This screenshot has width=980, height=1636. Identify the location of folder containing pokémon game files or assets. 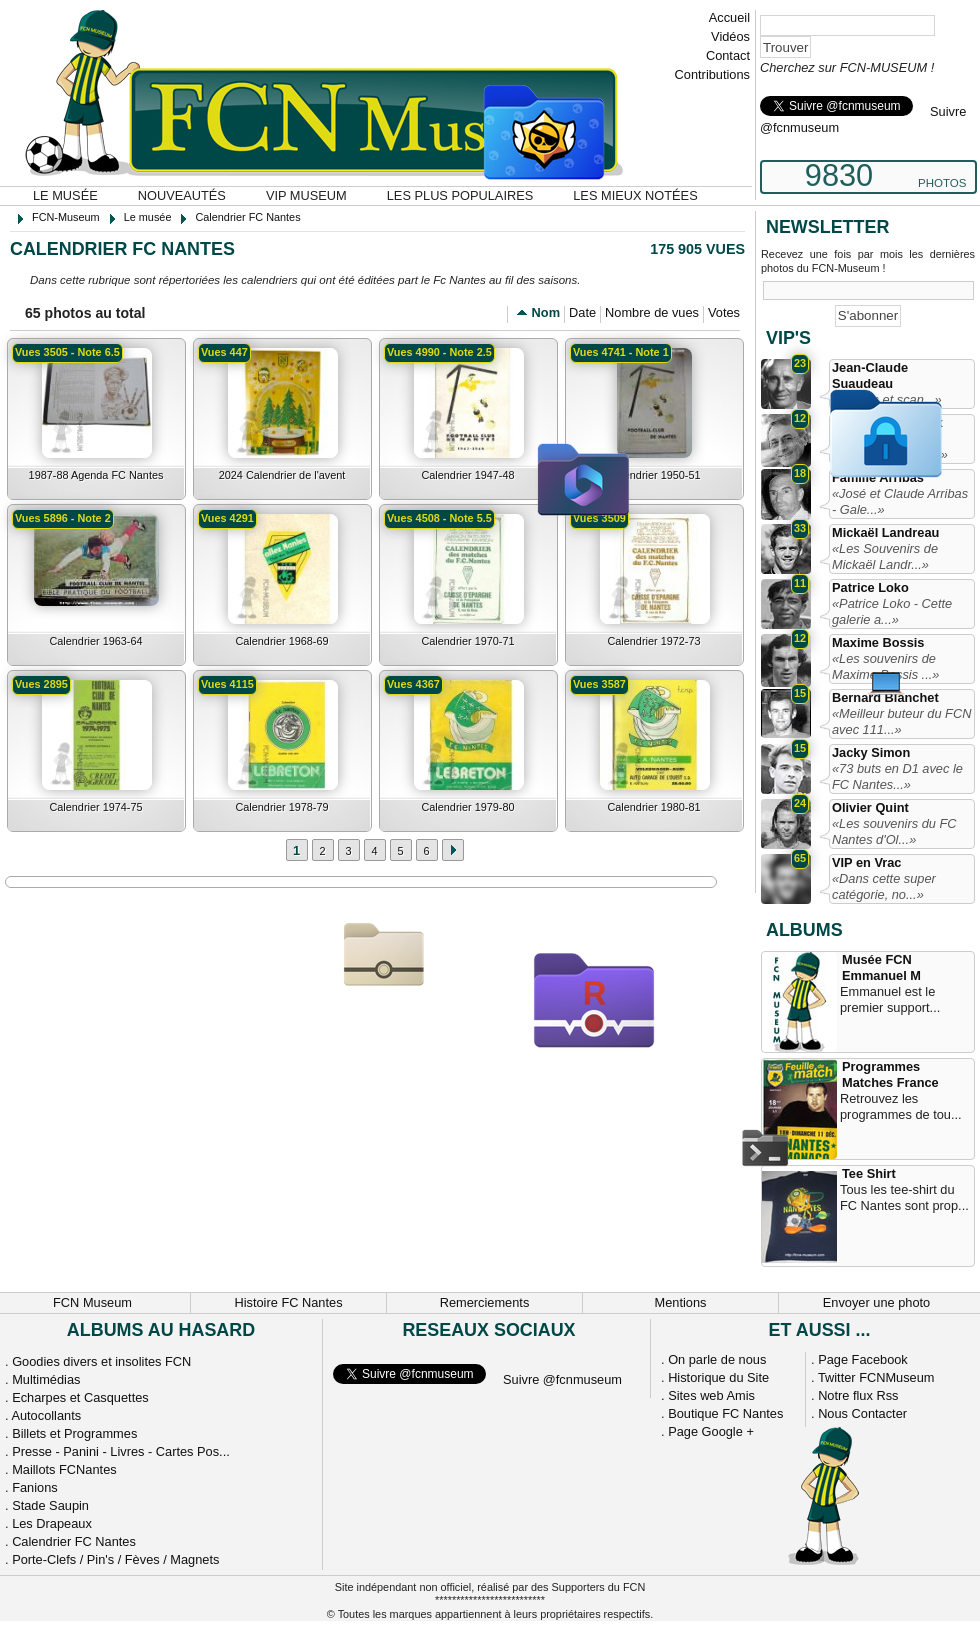
(383, 956).